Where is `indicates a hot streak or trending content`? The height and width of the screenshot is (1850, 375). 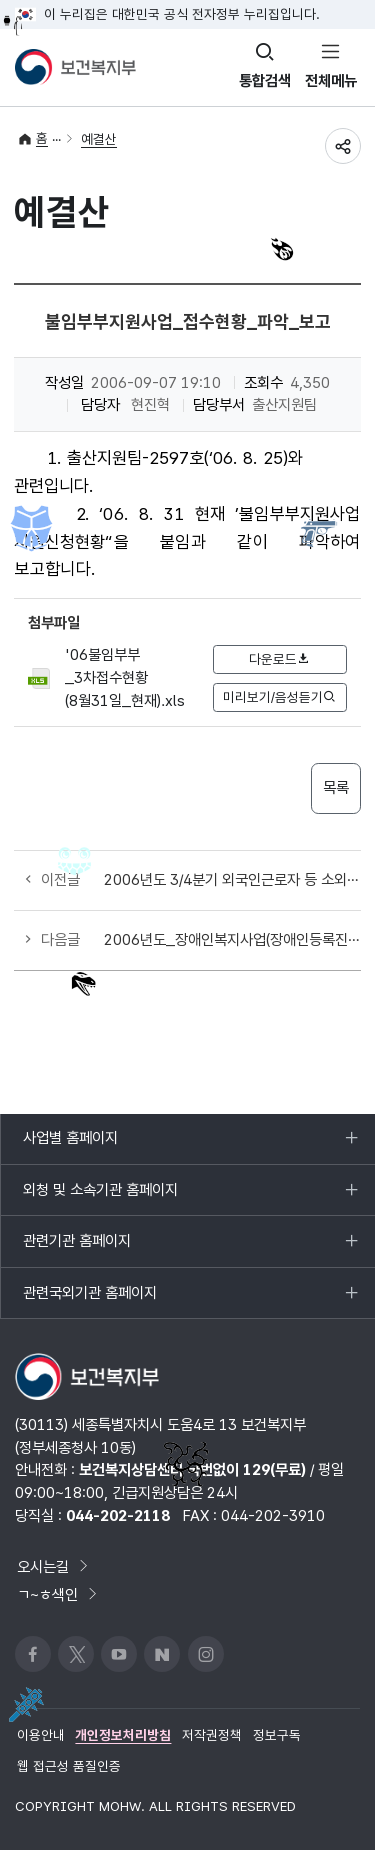
indicates a hot streak or trending content is located at coordinates (282, 249).